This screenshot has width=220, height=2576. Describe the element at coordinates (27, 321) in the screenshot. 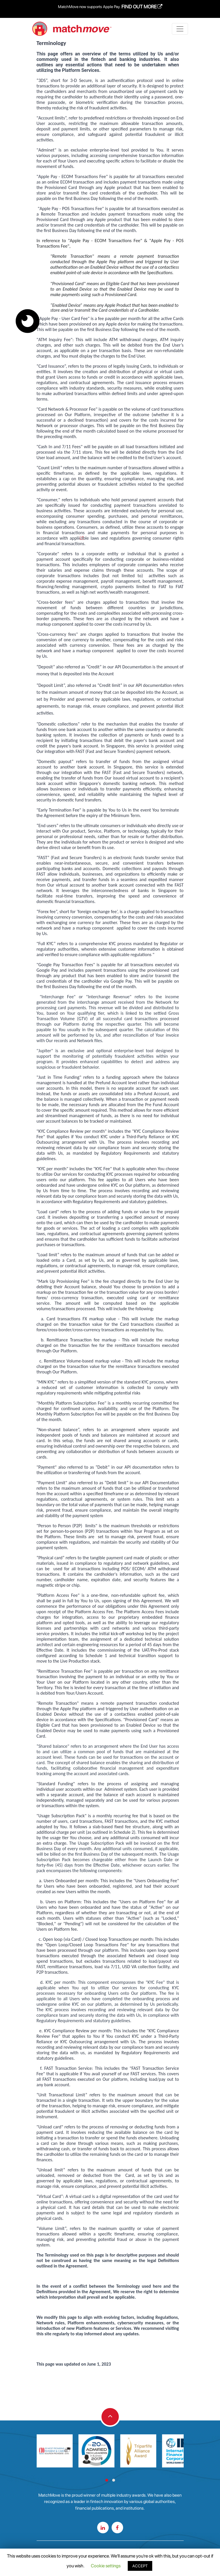

I see `view or preview content` at that location.